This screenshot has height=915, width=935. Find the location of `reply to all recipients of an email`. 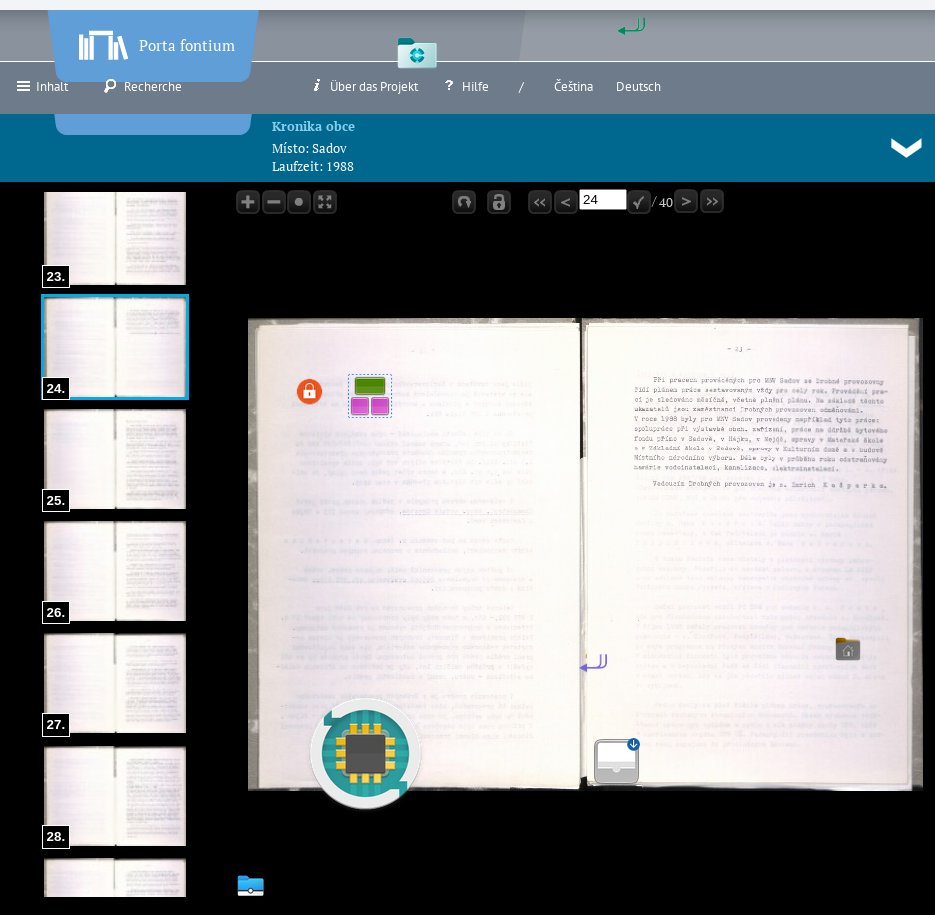

reply to all recipients of an email is located at coordinates (630, 24).